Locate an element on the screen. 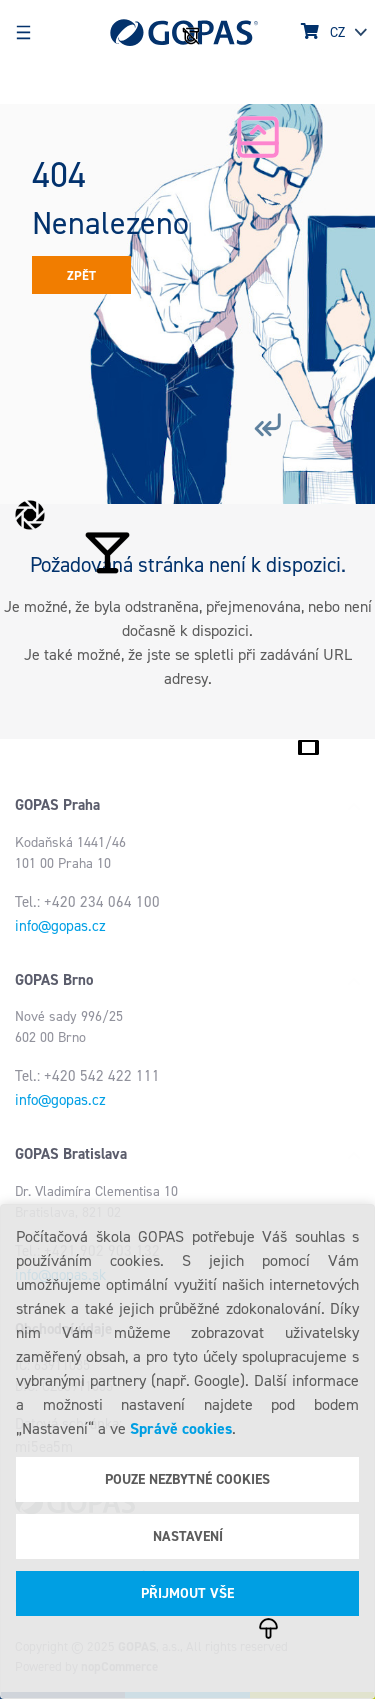 This screenshot has width=375, height=1699. expand or open bottom panel is located at coordinates (258, 137).